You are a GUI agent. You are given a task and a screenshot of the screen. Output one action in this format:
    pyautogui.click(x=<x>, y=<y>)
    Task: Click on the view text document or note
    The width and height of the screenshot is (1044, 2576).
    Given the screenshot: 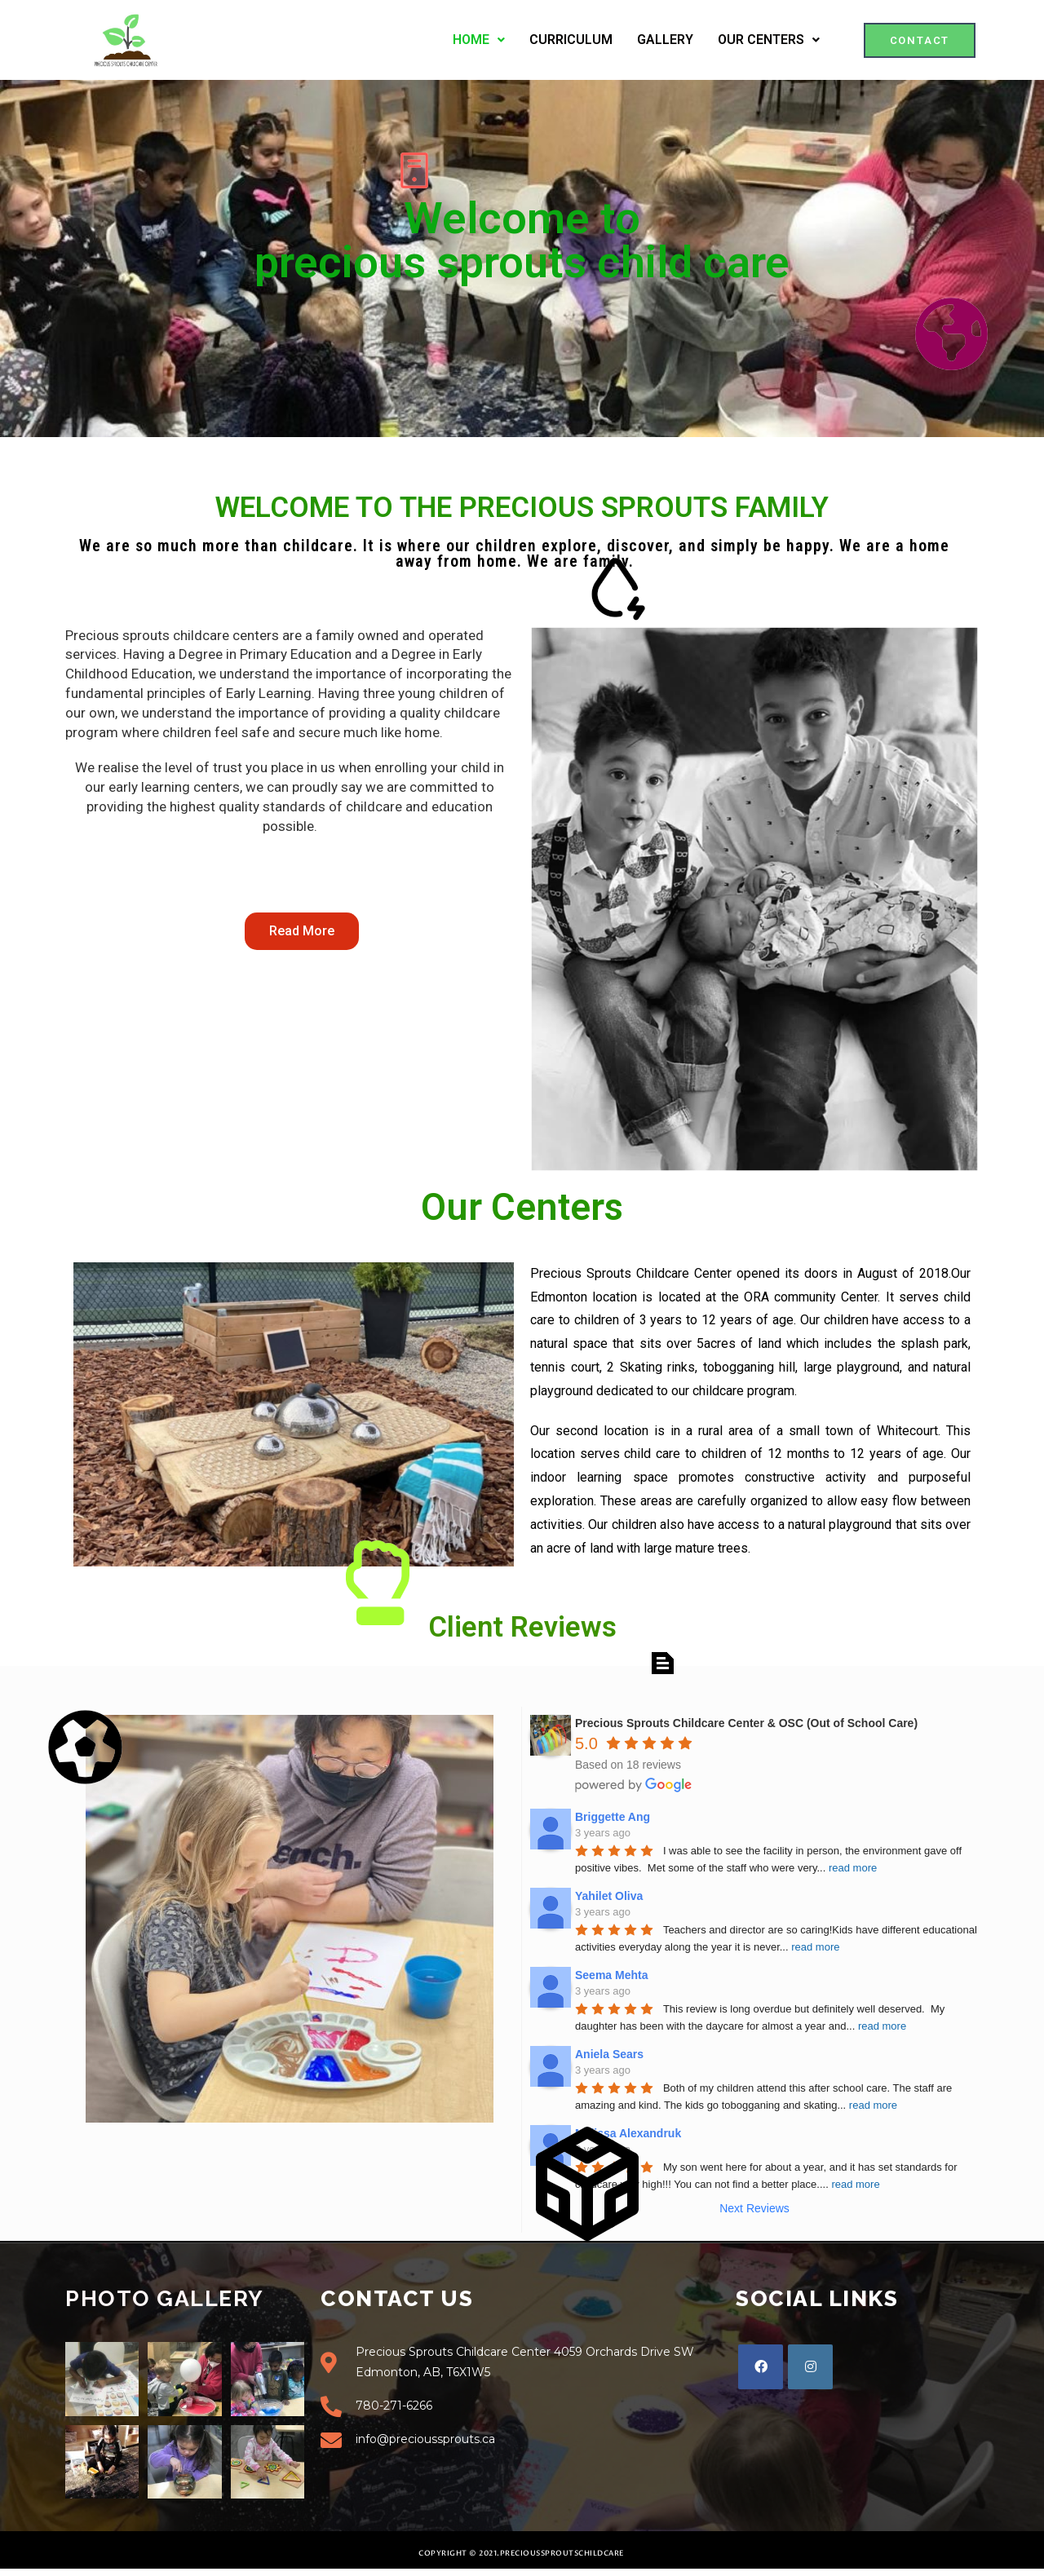 What is the action you would take?
    pyautogui.click(x=662, y=1663)
    